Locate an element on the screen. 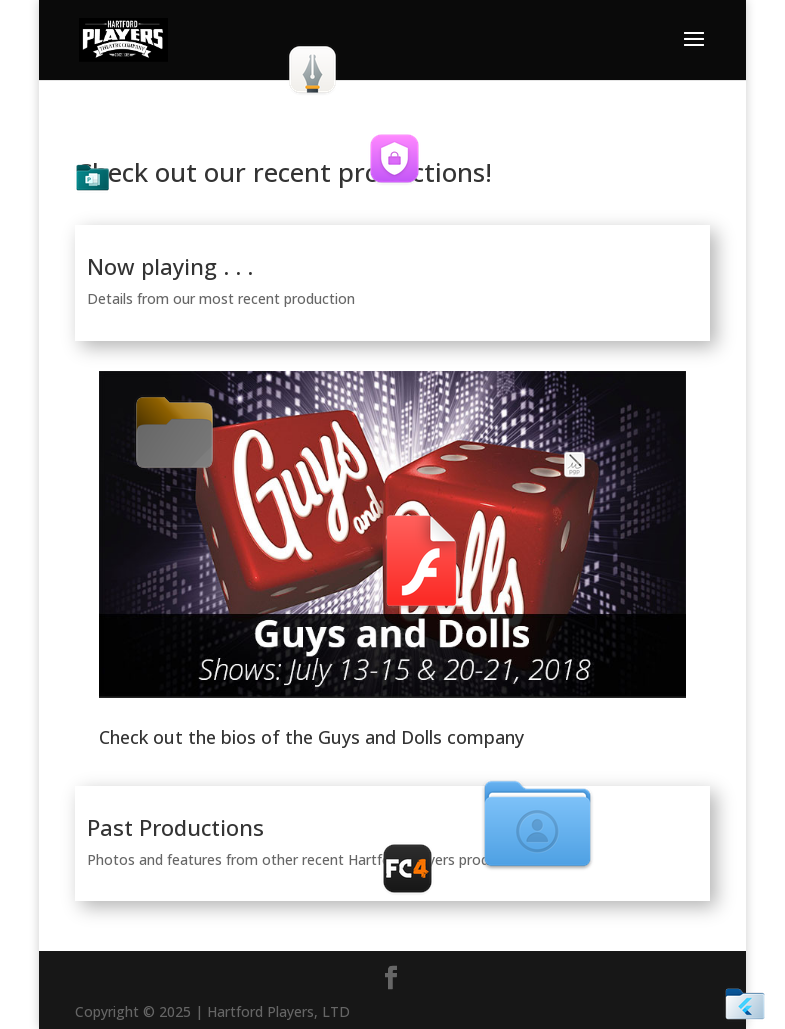 The height and width of the screenshot is (1029, 785). open ente auth two-factor authentication app is located at coordinates (394, 158).